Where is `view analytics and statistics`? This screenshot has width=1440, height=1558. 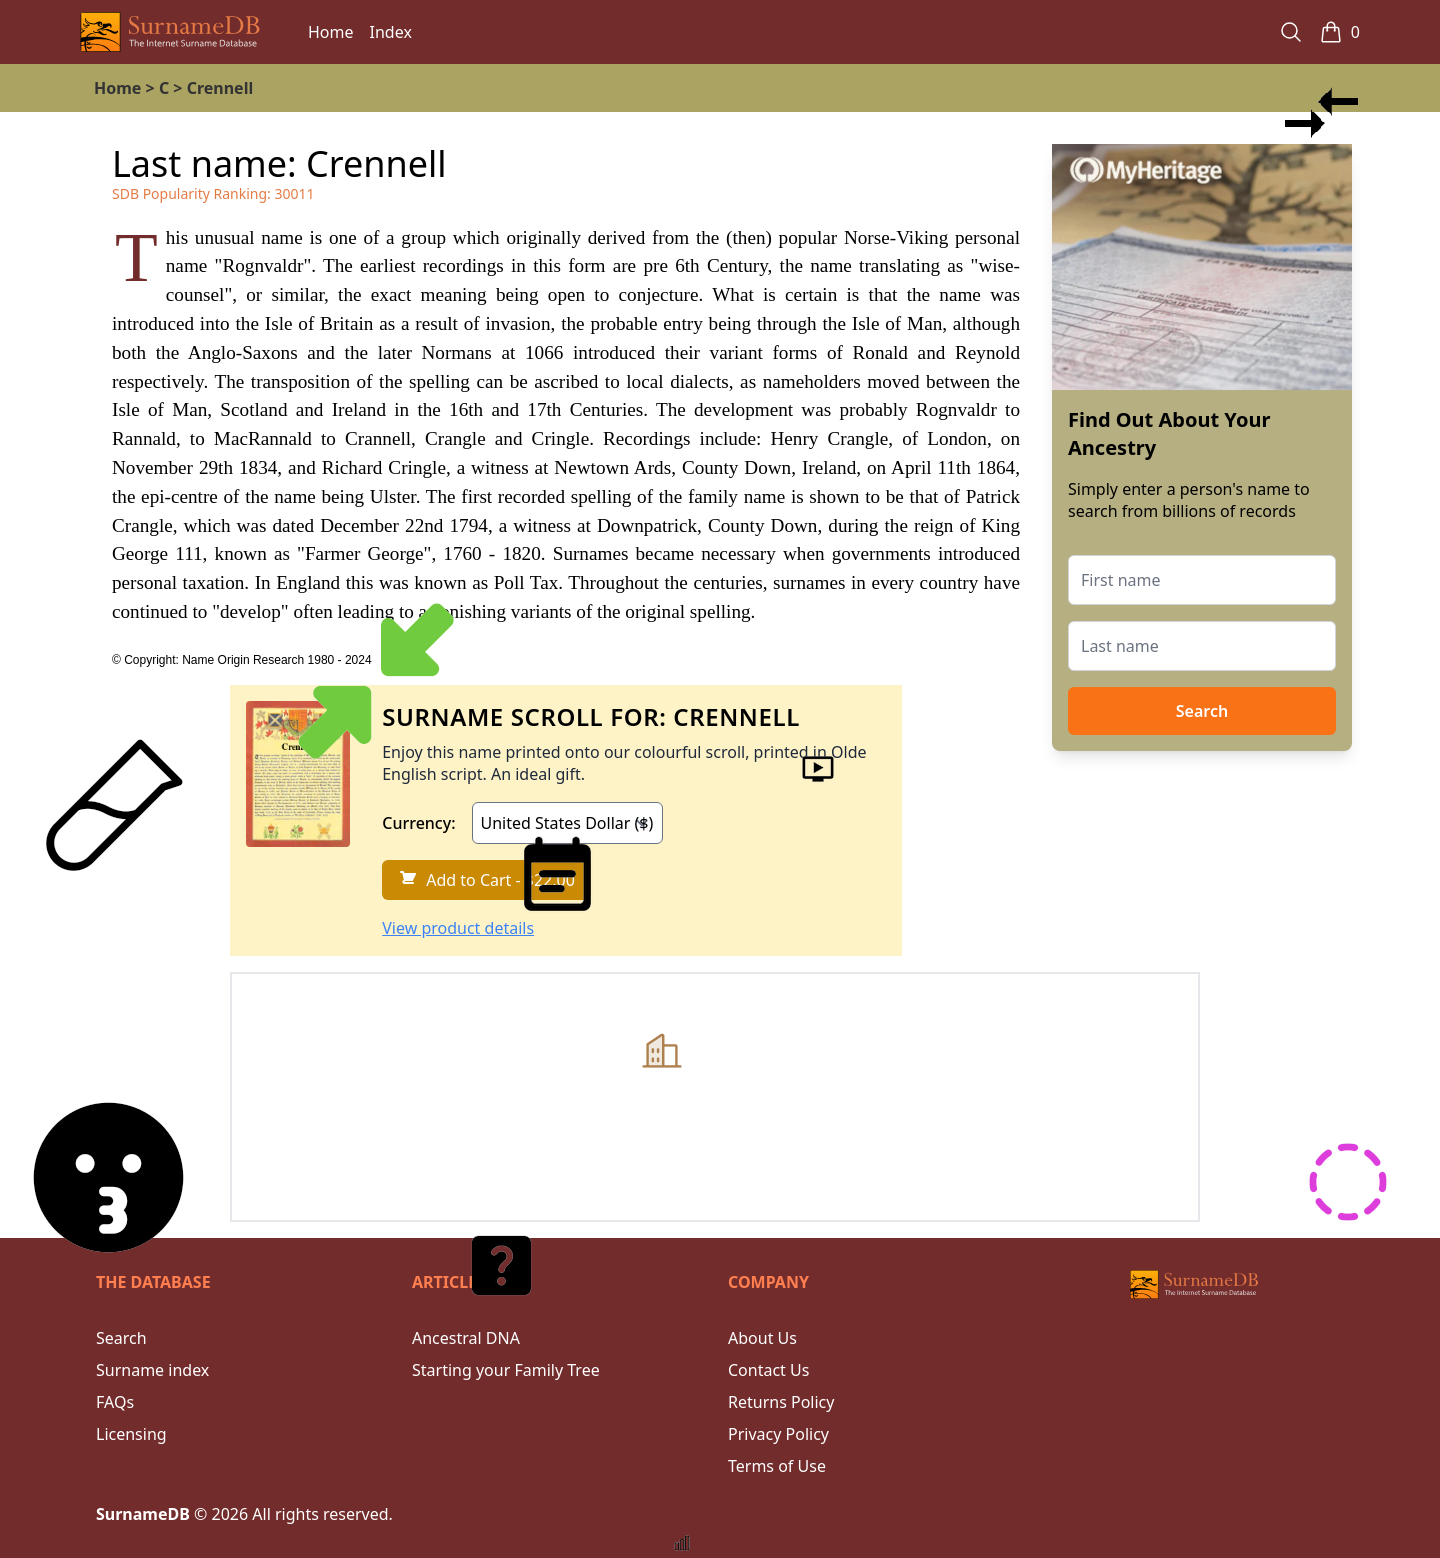
view analytics and statistics is located at coordinates (682, 1543).